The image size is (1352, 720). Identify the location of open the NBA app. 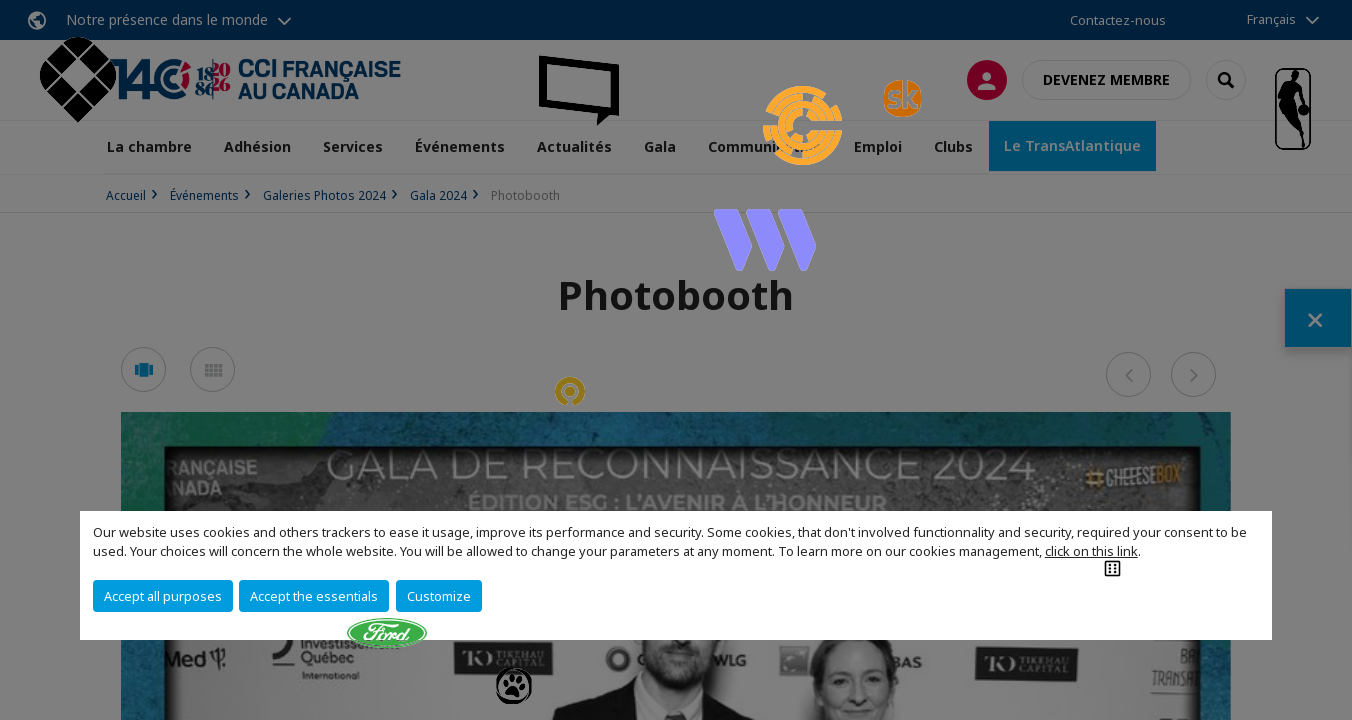
(1293, 109).